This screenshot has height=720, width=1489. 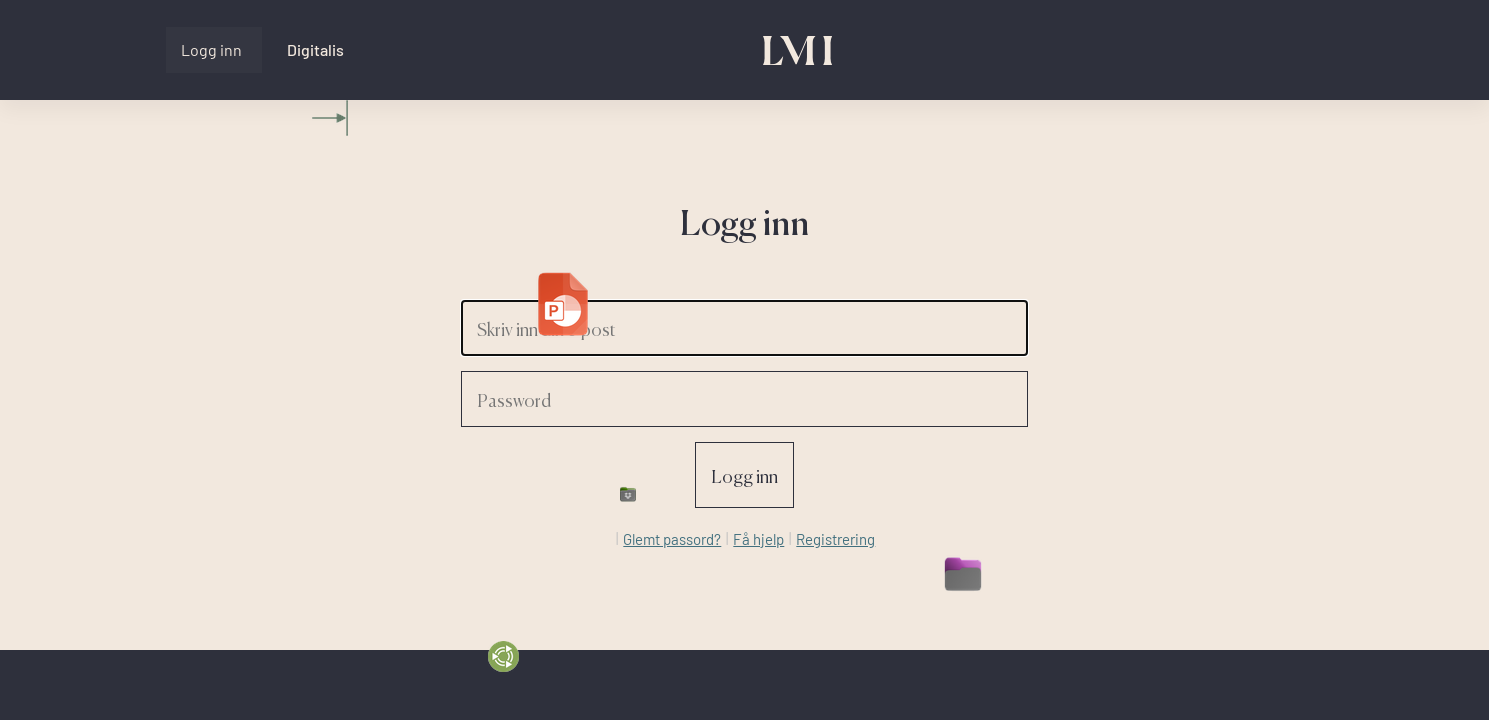 I want to click on a powerpoint slideshow file, so click(x=563, y=304).